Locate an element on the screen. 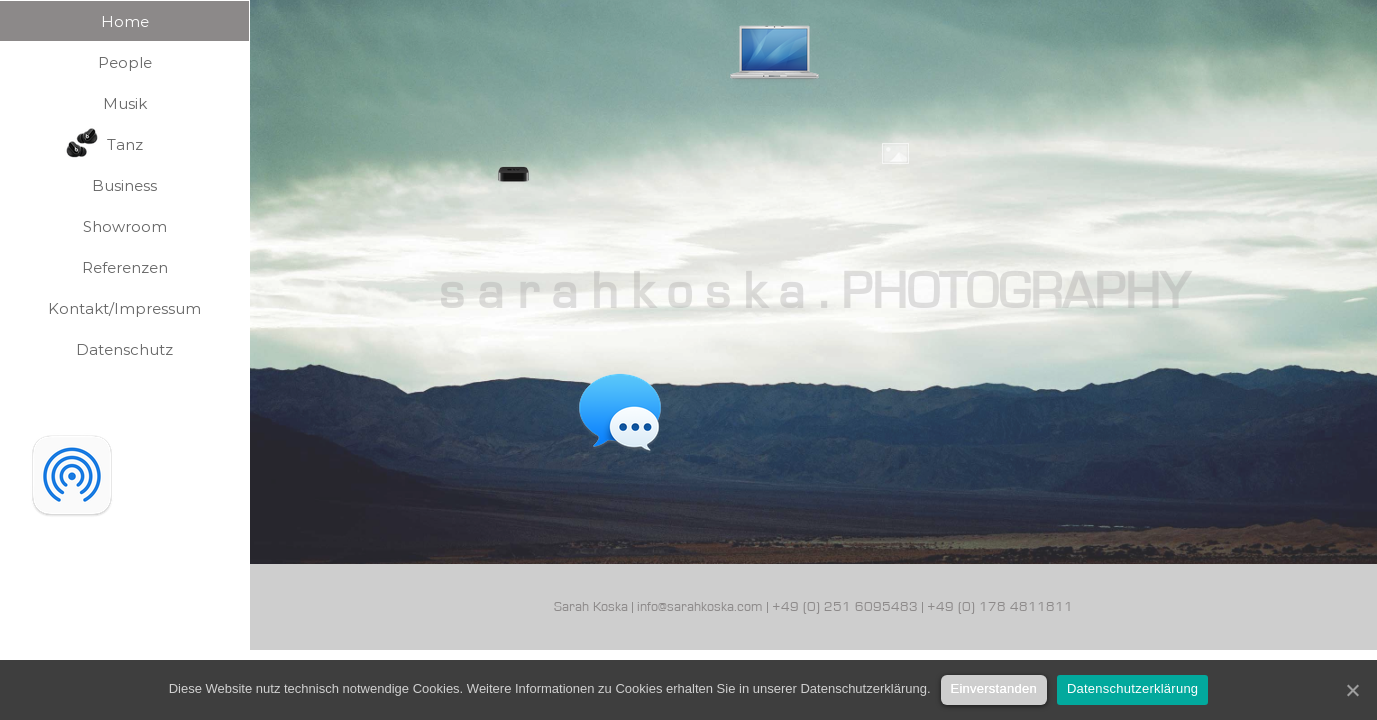 The image size is (1377, 720). apple tv device icon is located at coordinates (513, 169).